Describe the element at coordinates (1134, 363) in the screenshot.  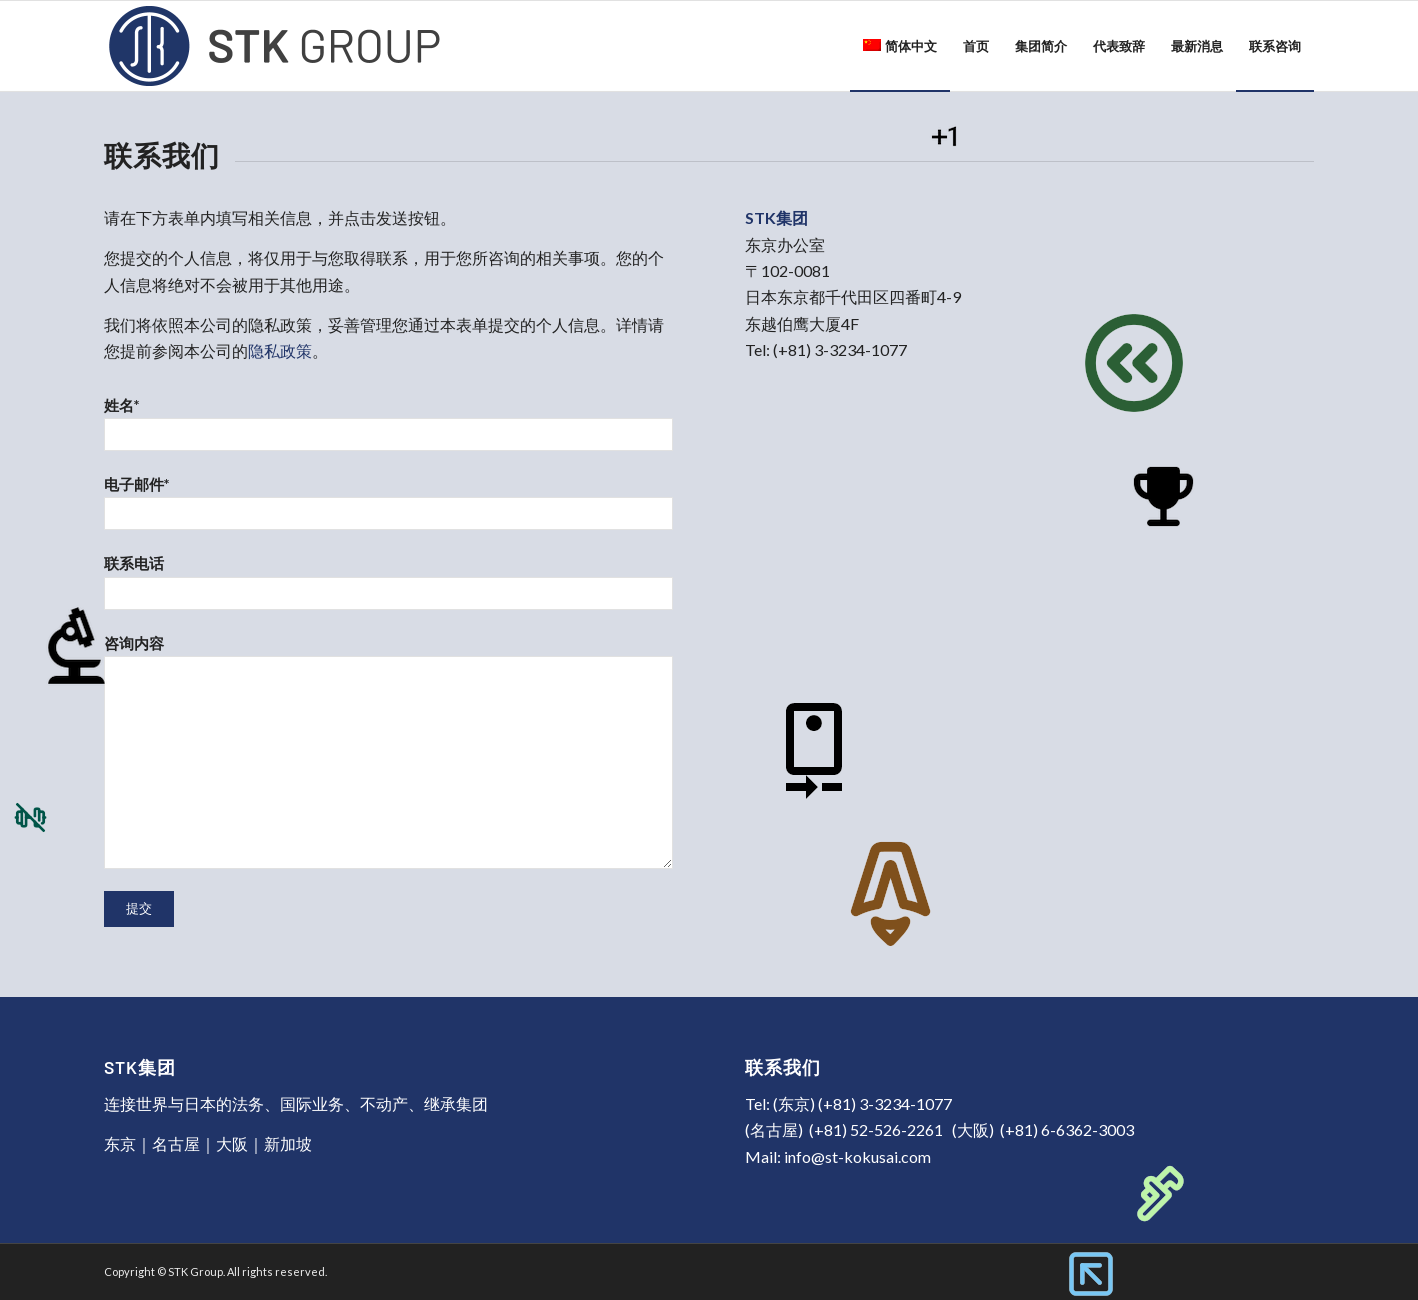
I see `go back to the beginning` at that location.